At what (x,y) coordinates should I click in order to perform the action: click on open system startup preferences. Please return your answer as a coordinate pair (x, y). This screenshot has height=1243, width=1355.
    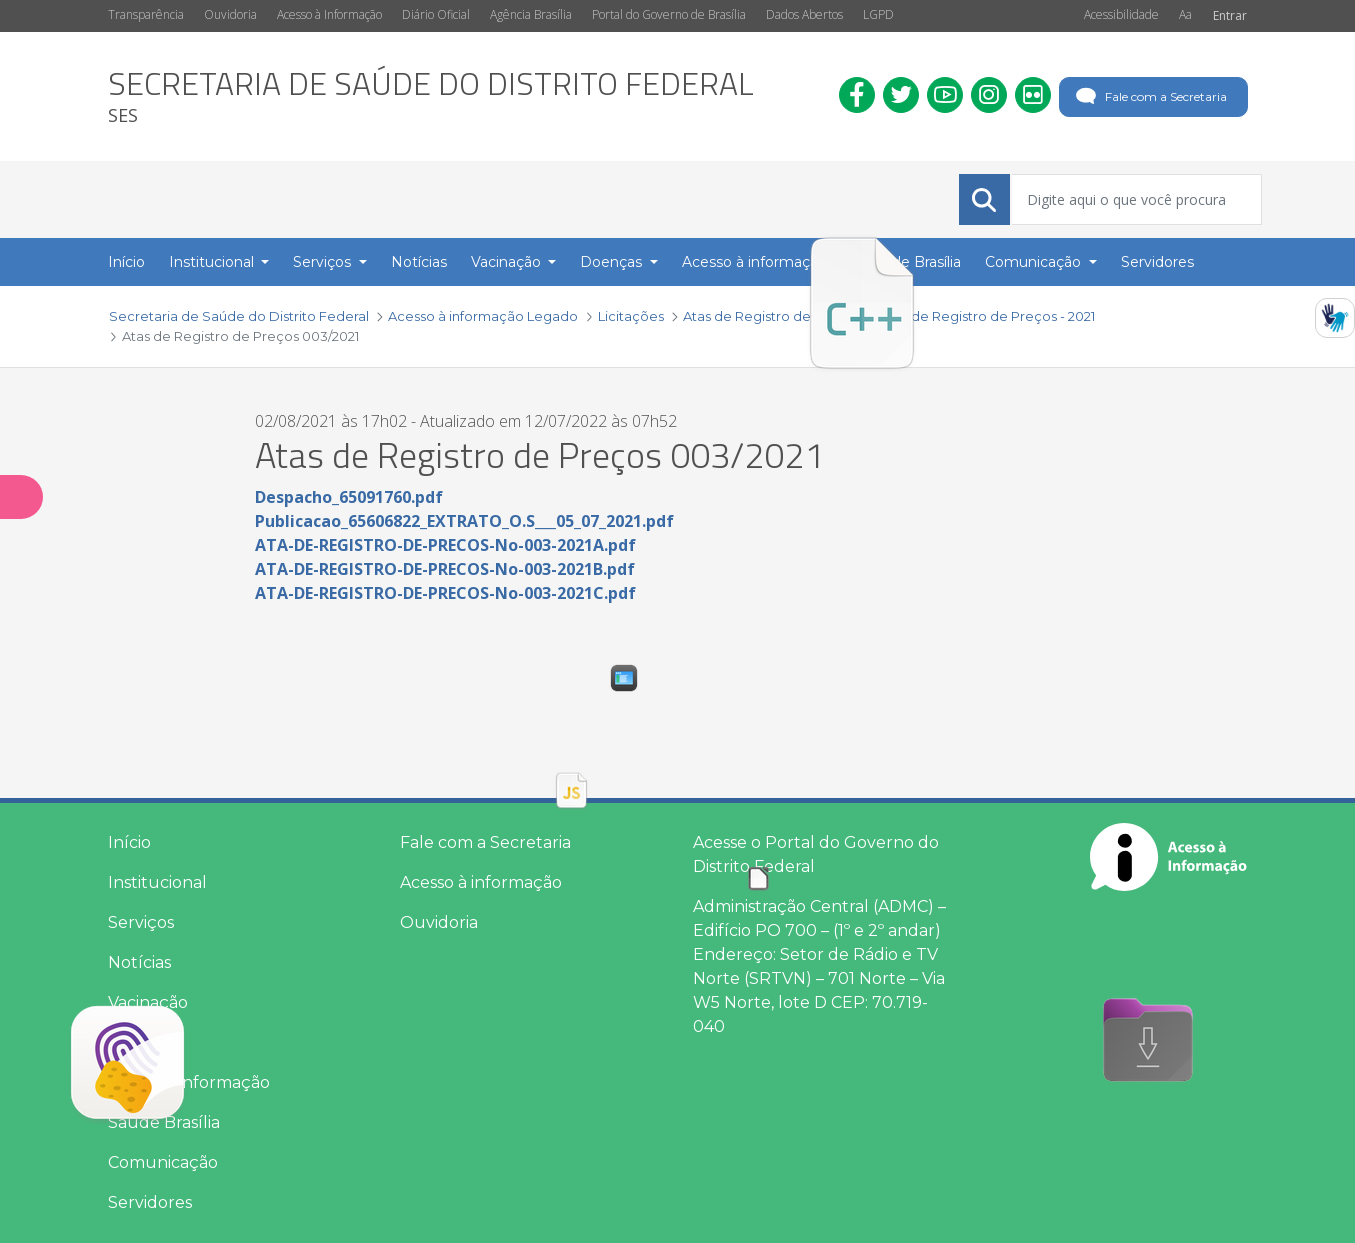
    Looking at the image, I should click on (624, 678).